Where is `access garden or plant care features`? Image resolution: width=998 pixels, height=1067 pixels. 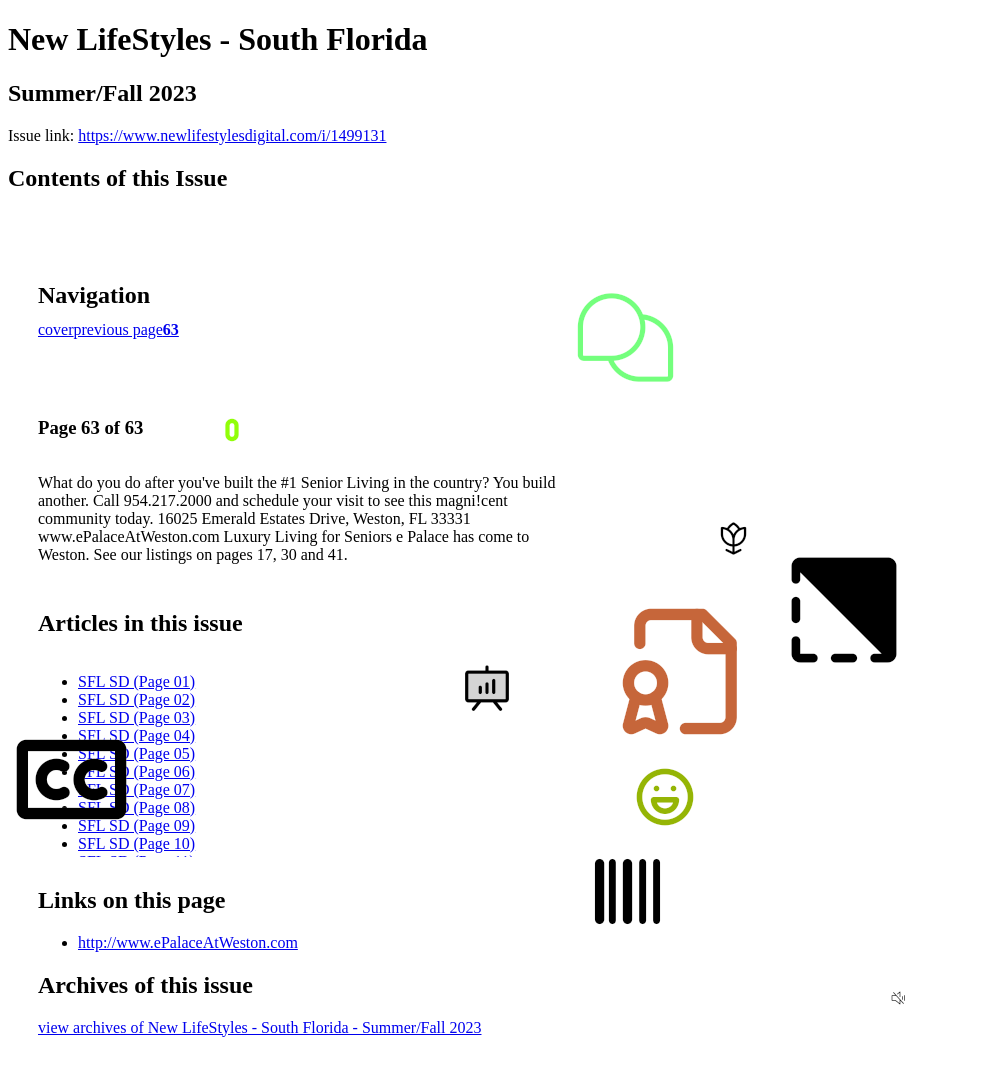 access garden or plant care features is located at coordinates (733, 538).